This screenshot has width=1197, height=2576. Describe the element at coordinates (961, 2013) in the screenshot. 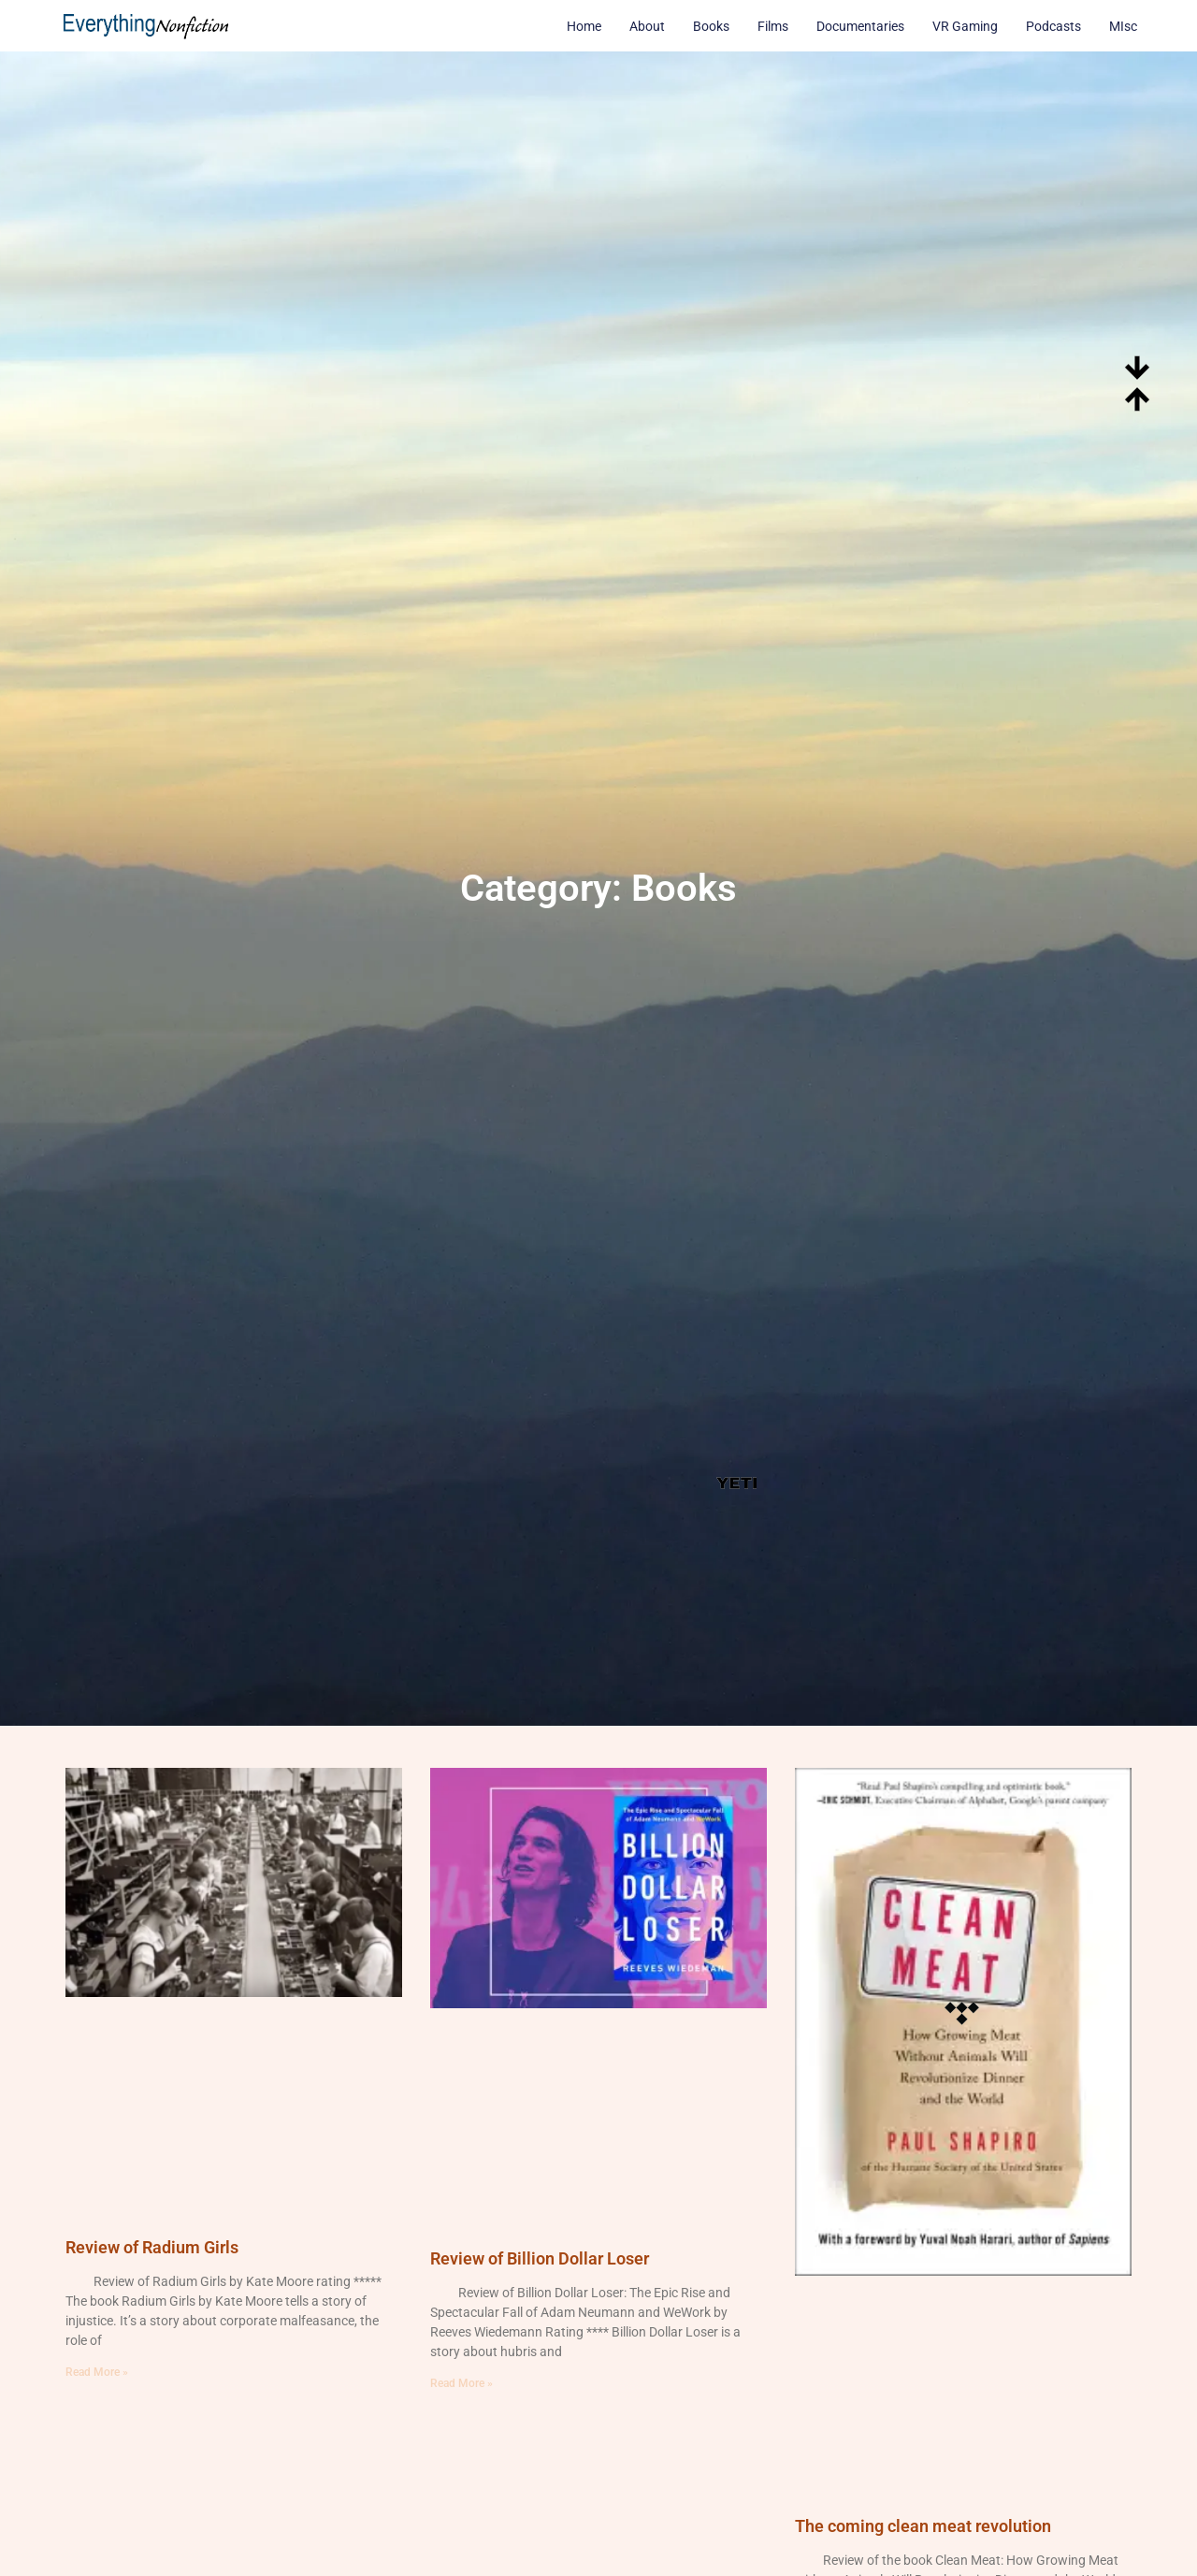

I see `open tidal music streaming app` at that location.